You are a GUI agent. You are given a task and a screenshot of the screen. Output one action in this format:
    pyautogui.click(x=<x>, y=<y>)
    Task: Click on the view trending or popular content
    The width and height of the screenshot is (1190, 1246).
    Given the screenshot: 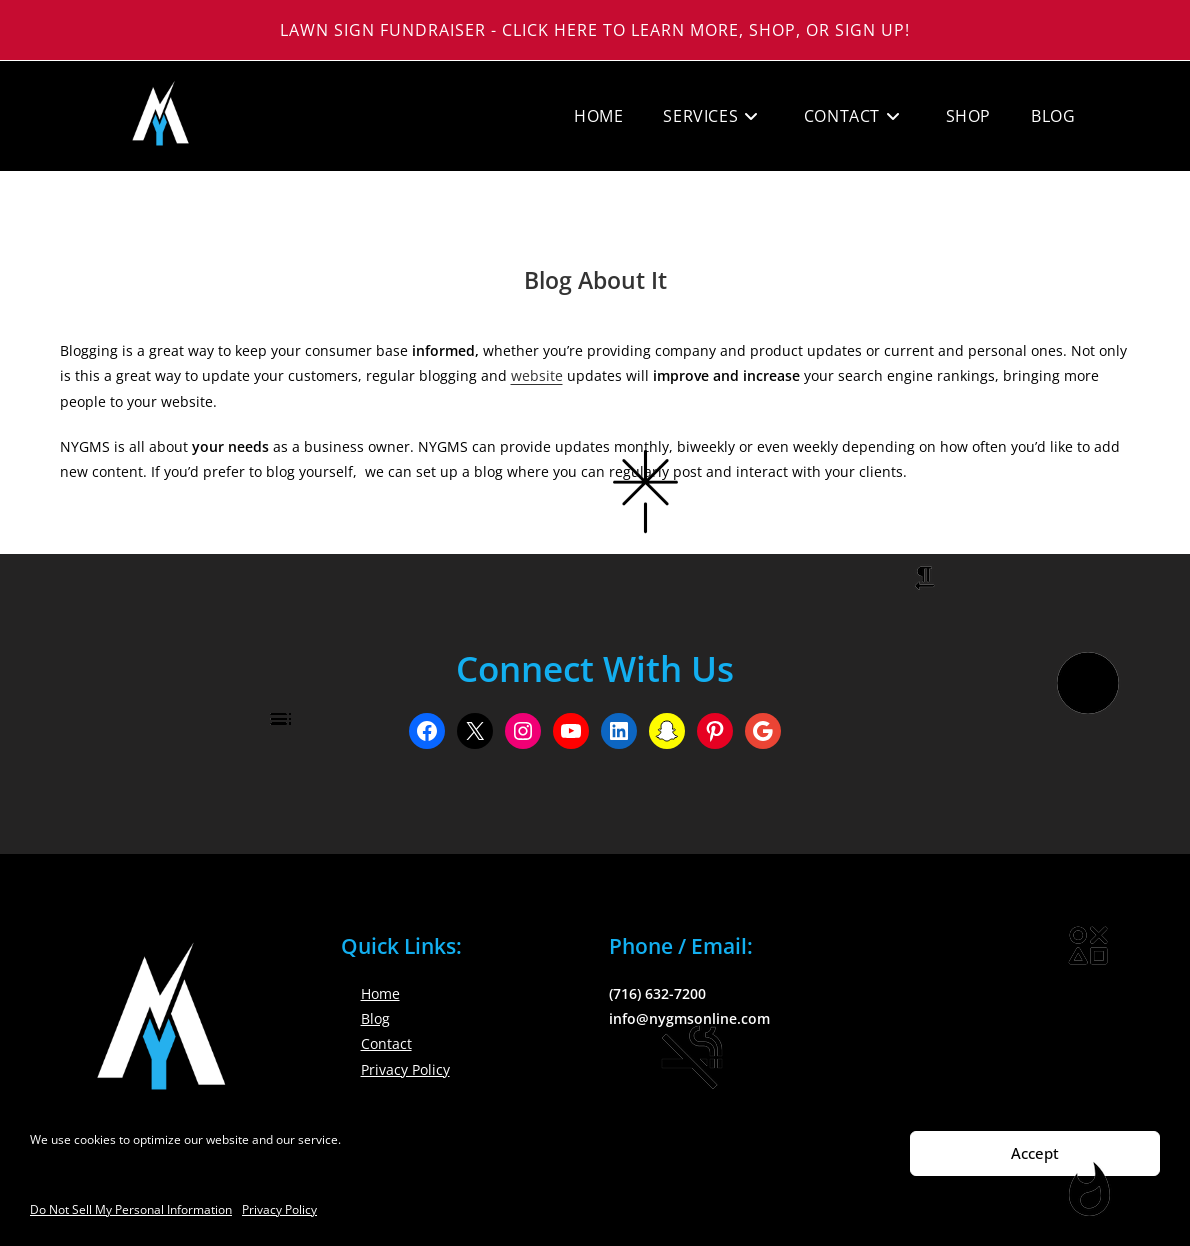 What is the action you would take?
    pyautogui.click(x=1089, y=1190)
    